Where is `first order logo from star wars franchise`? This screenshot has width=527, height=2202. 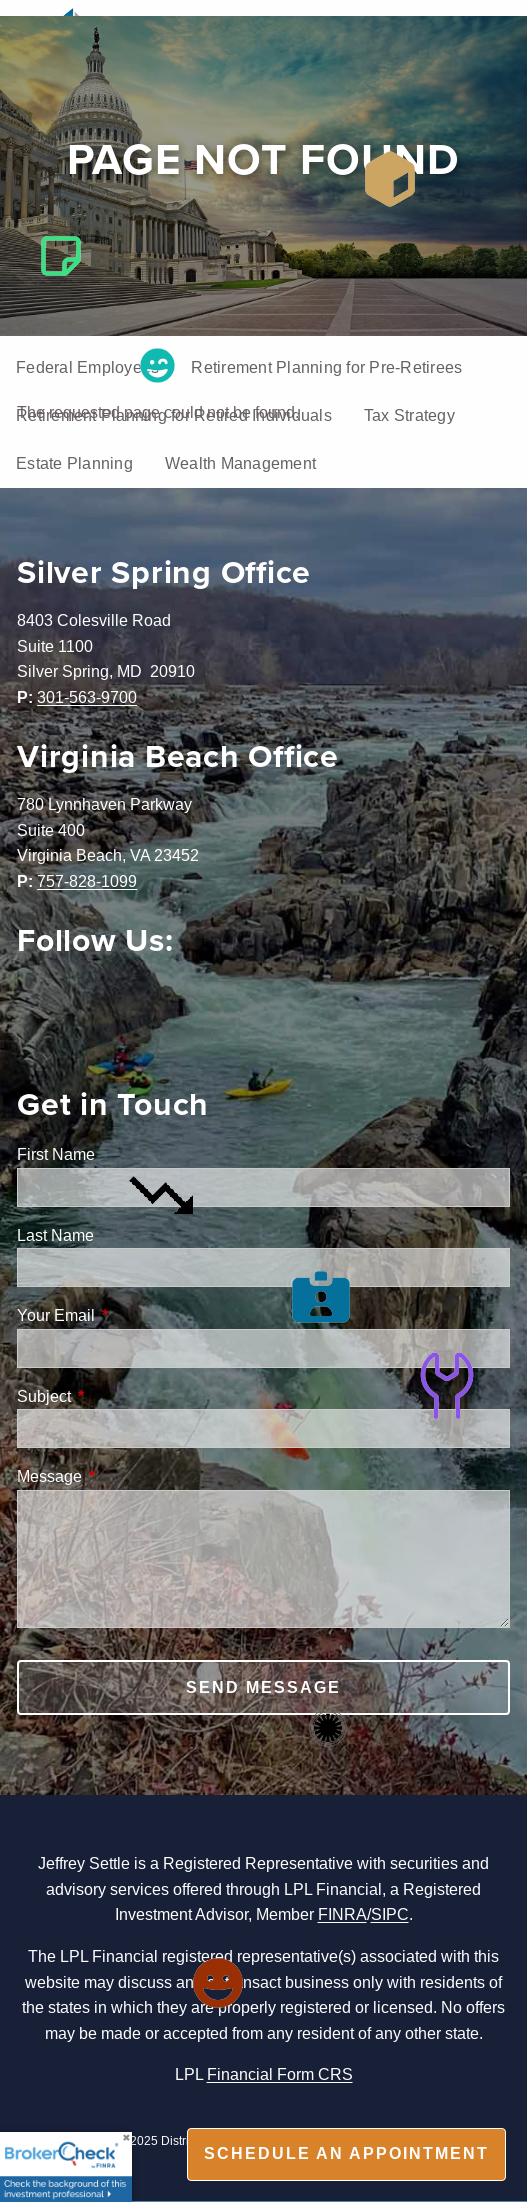
first order logo from star wars franchise is located at coordinates (328, 1728).